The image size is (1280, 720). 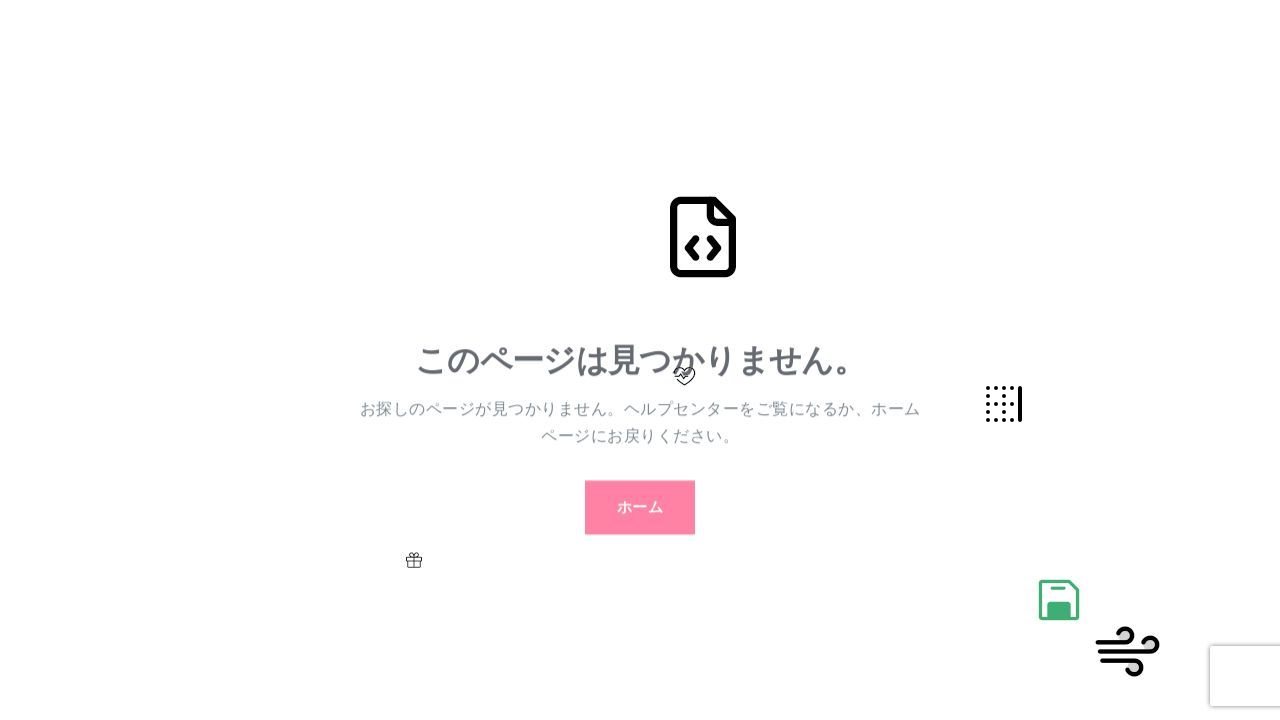 I want to click on apply border to right edge of selection, so click(x=1004, y=404).